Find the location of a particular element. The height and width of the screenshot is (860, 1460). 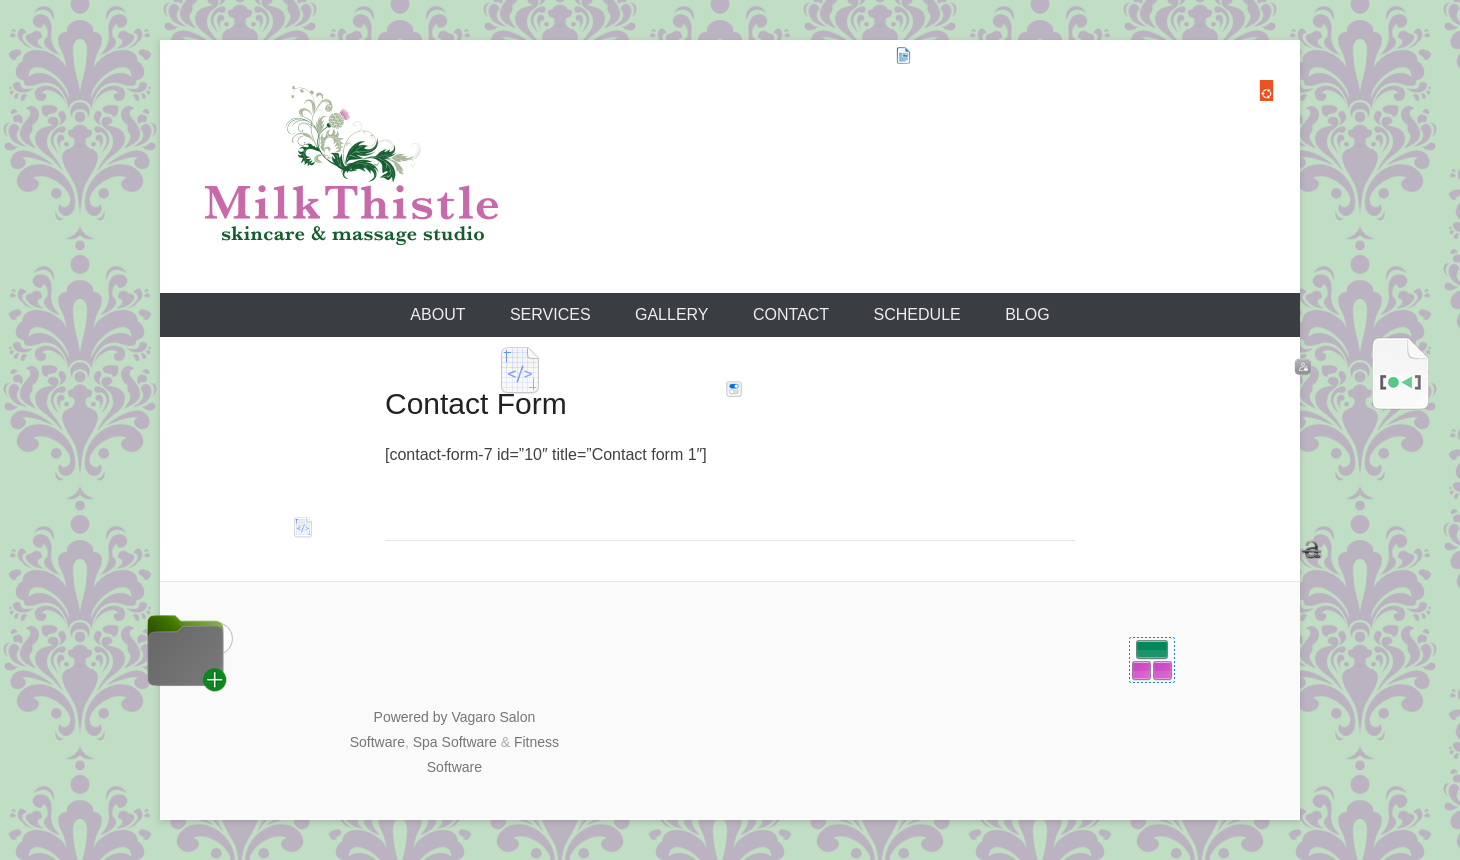

open the ubuntu application menu is located at coordinates (1266, 90).